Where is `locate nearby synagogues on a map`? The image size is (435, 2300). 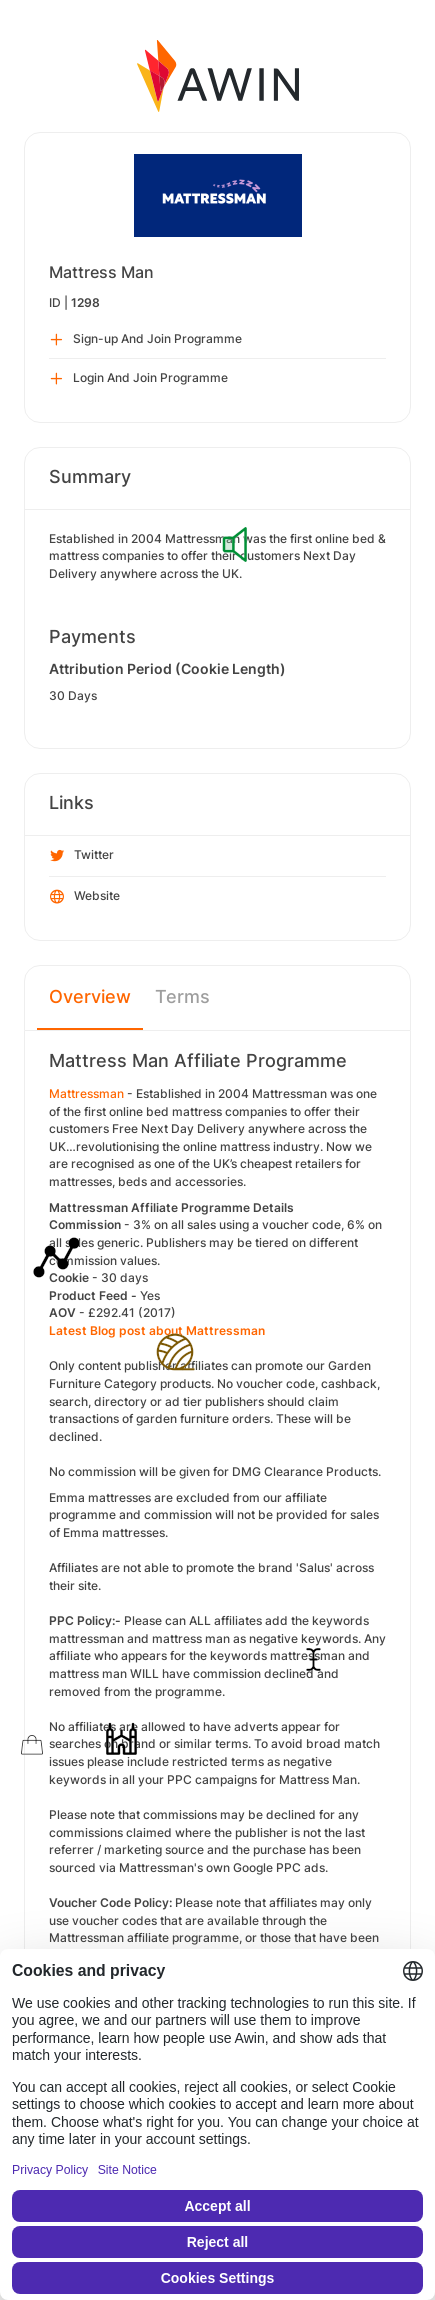
locate nearby synagogues on a map is located at coordinates (121, 1739).